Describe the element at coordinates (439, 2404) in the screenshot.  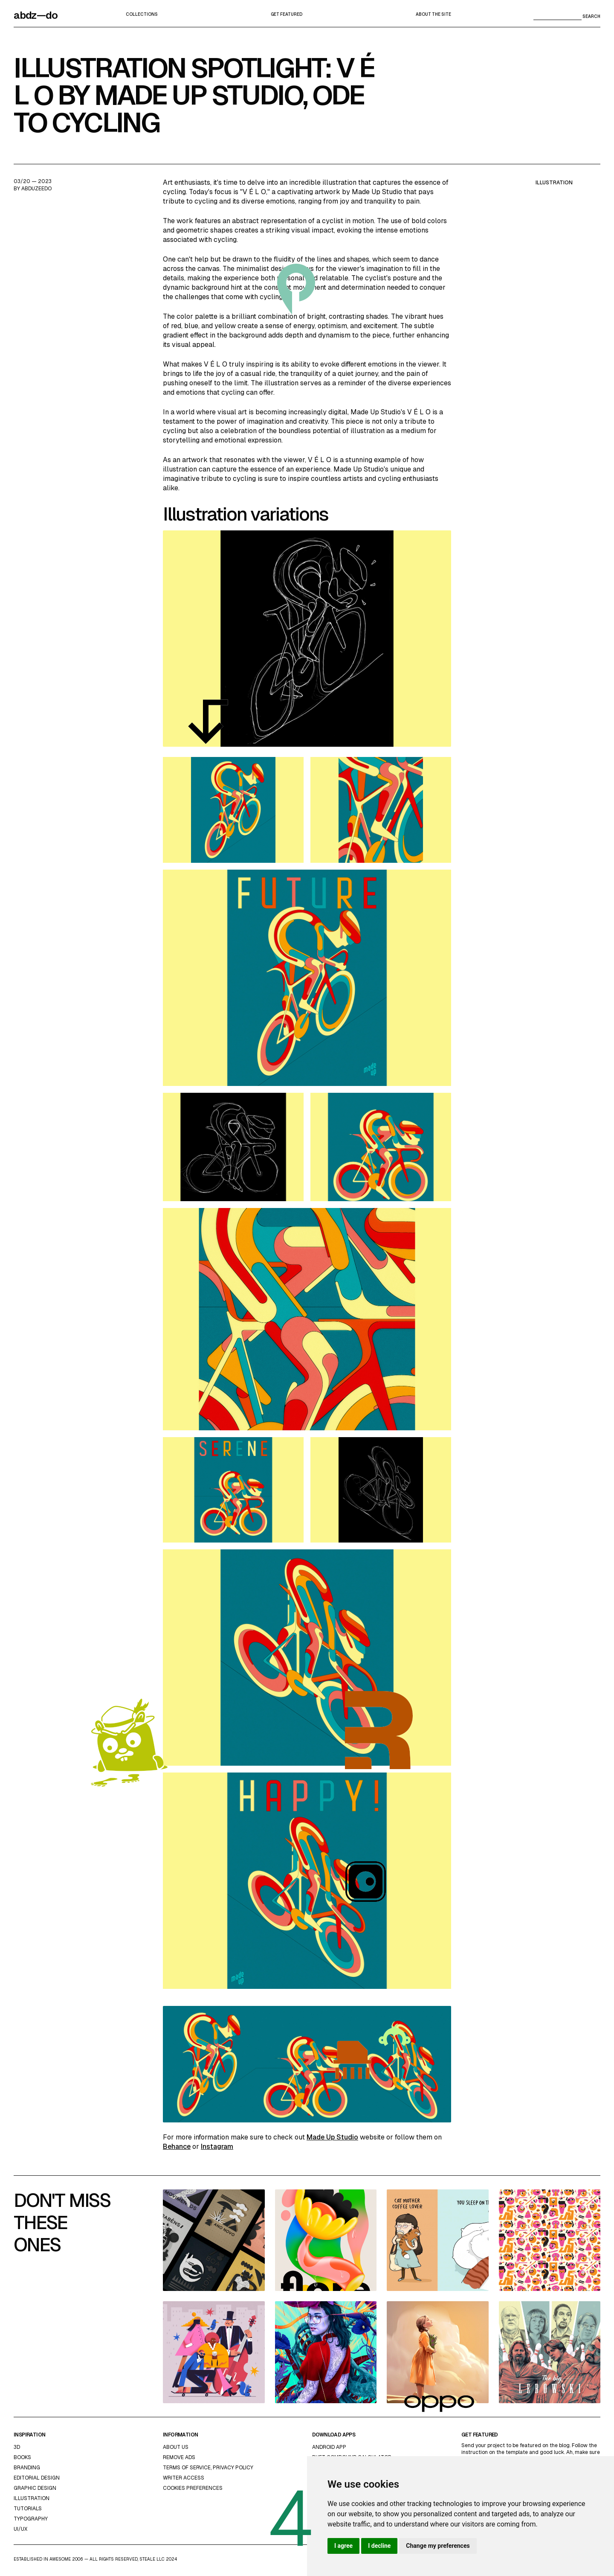
I see `visit the oppo website or app` at that location.